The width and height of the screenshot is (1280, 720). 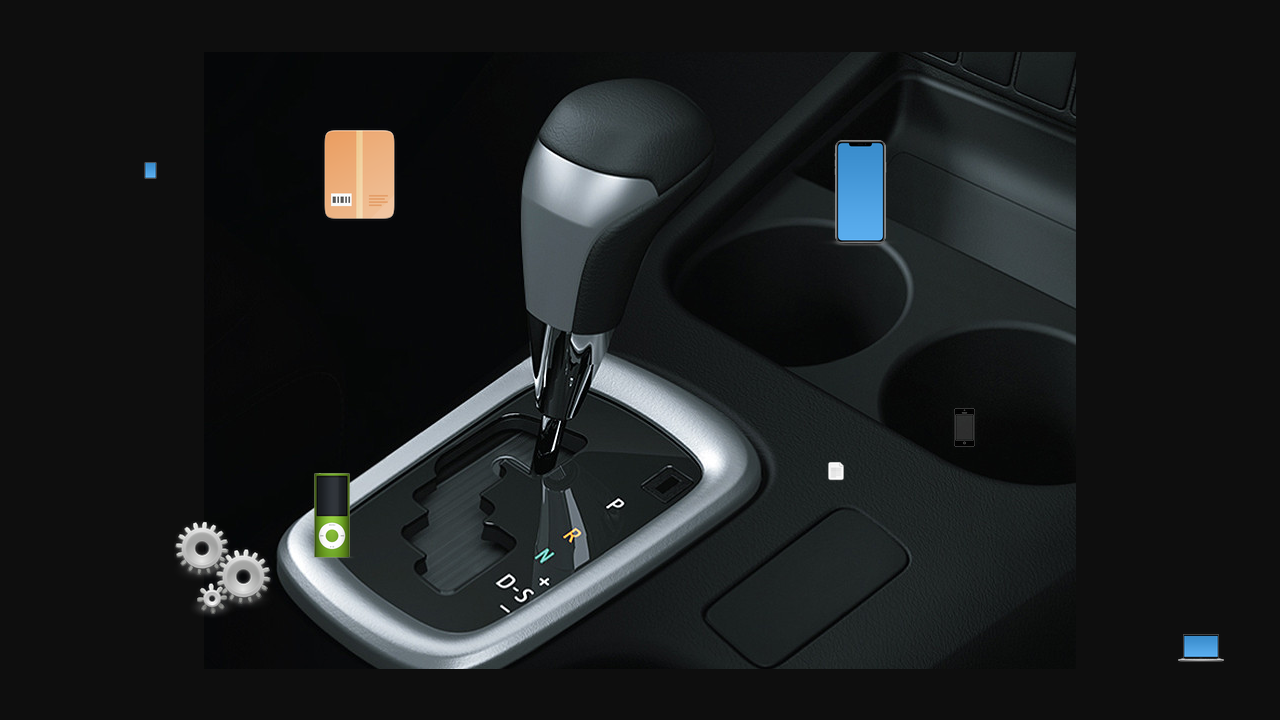 What do you see at coordinates (836, 471) in the screenshot?
I see `open a text document` at bounding box center [836, 471].